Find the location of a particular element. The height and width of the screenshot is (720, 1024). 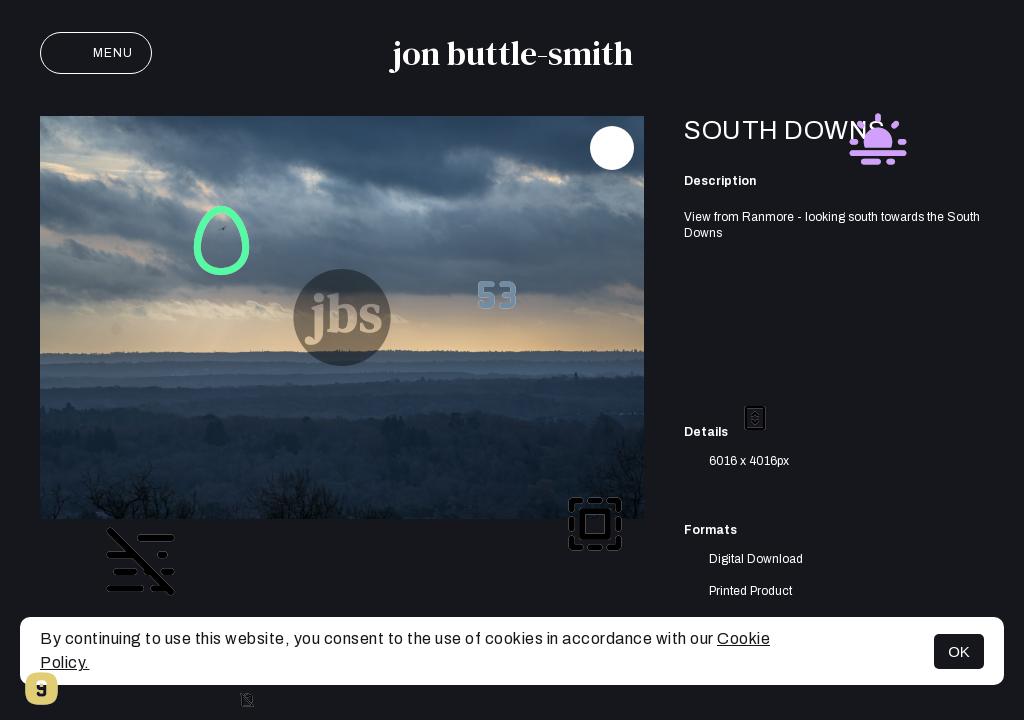

displays the number 53 as a label or counter is located at coordinates (497, 295).